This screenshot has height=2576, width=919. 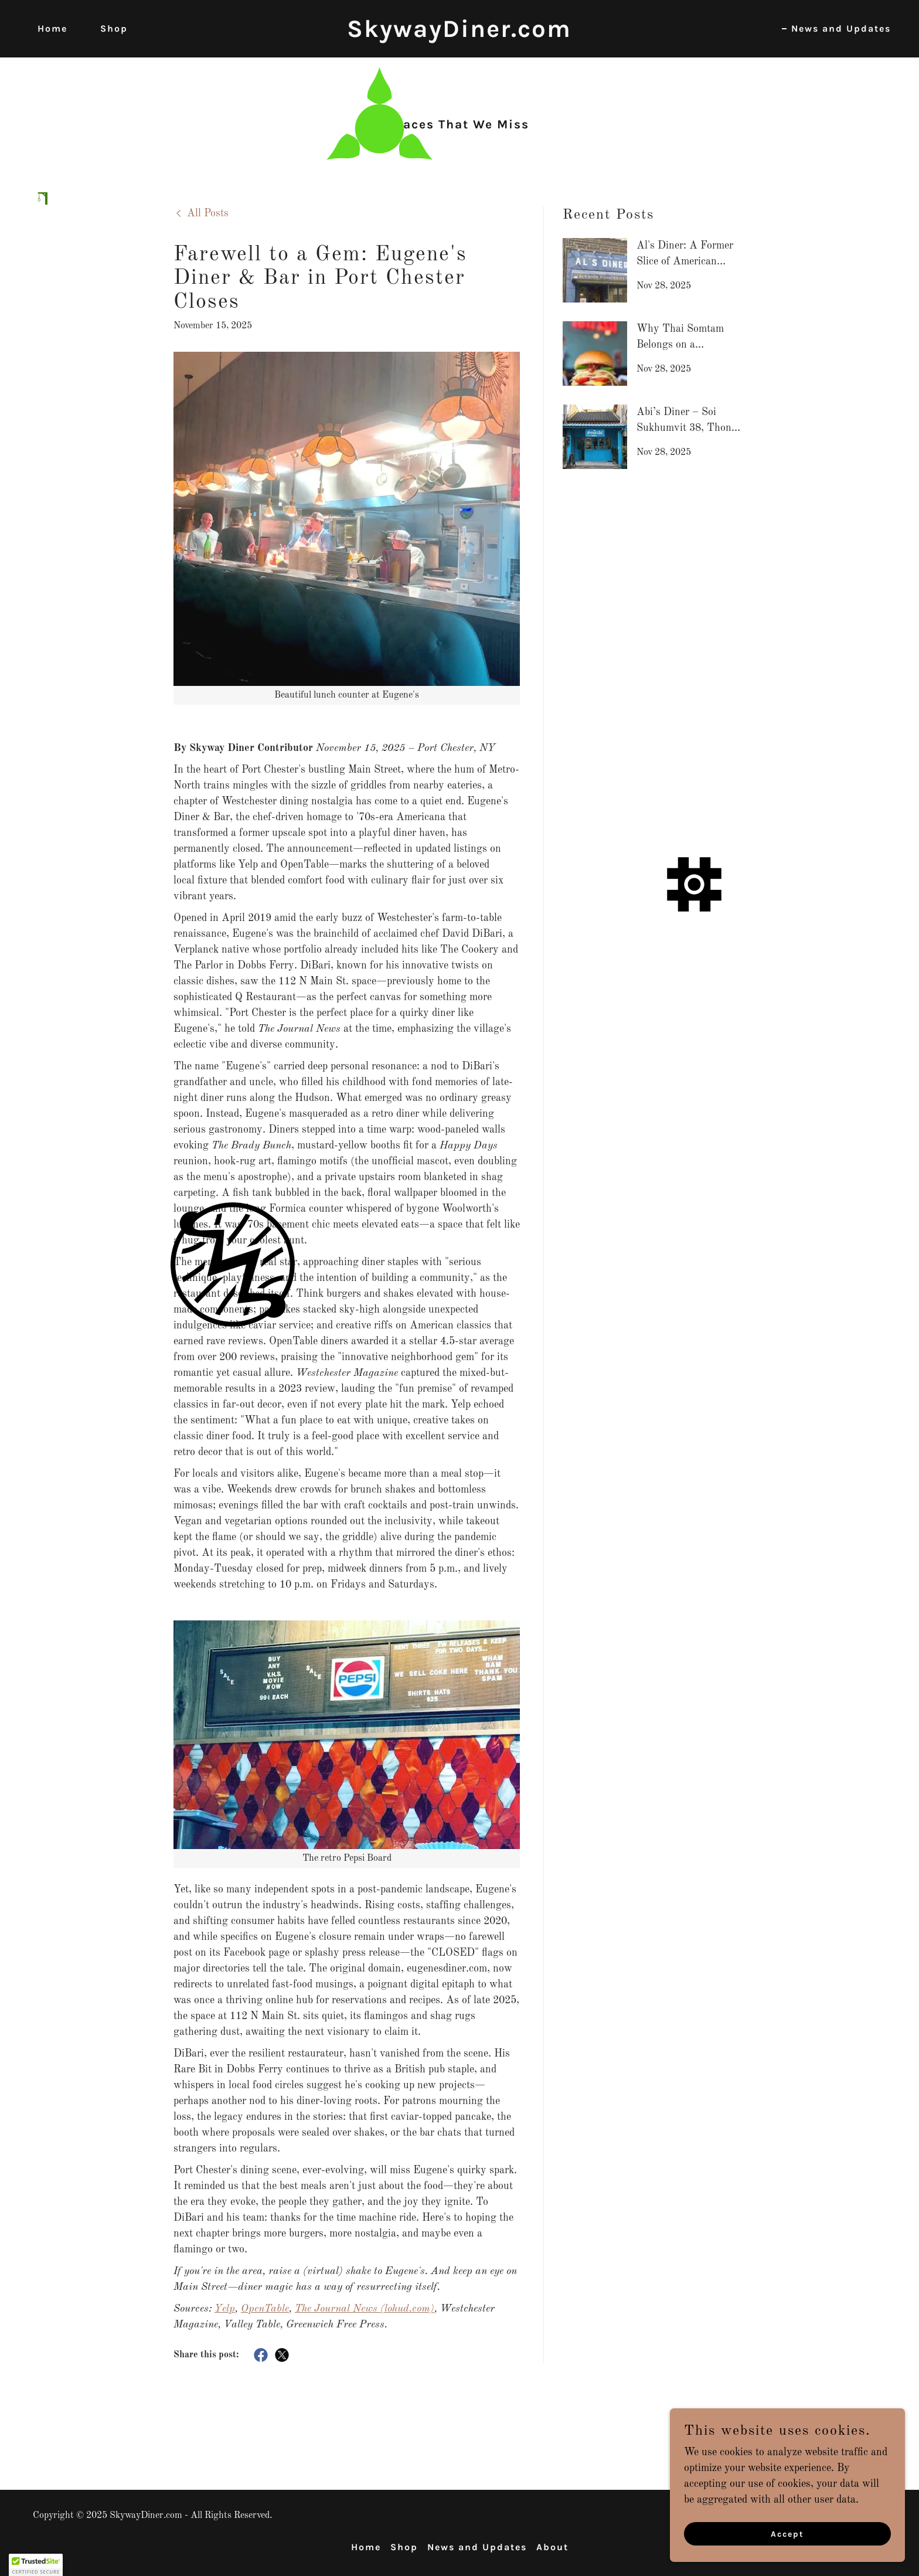 I want to click on settings or configuration menu, so click(x=694, y=884).